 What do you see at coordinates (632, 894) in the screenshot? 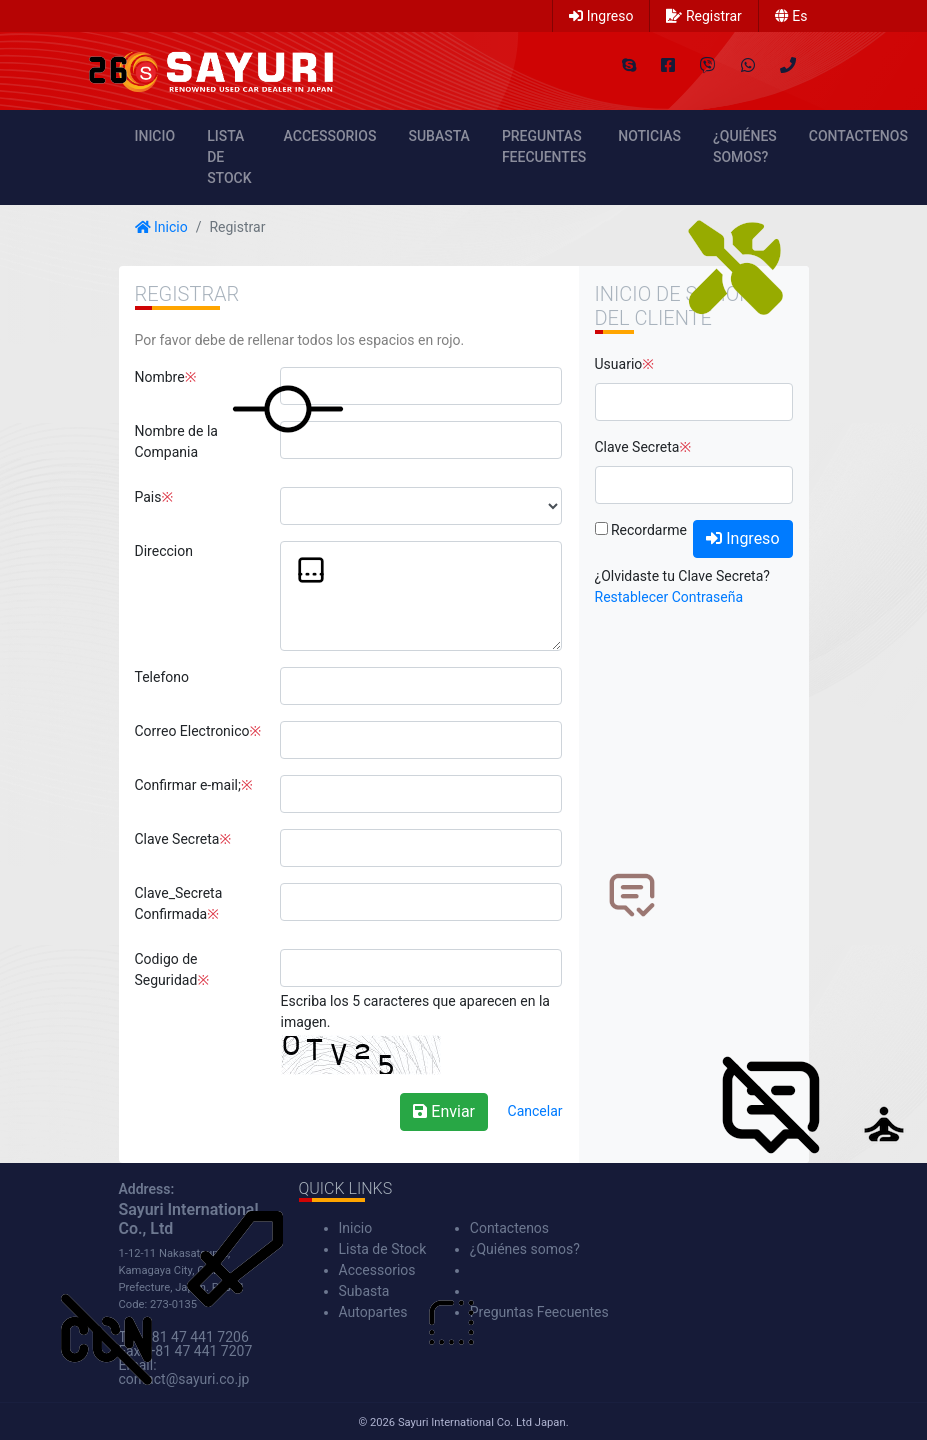
I see `message sent successfully` at bounding box center [632, 894].